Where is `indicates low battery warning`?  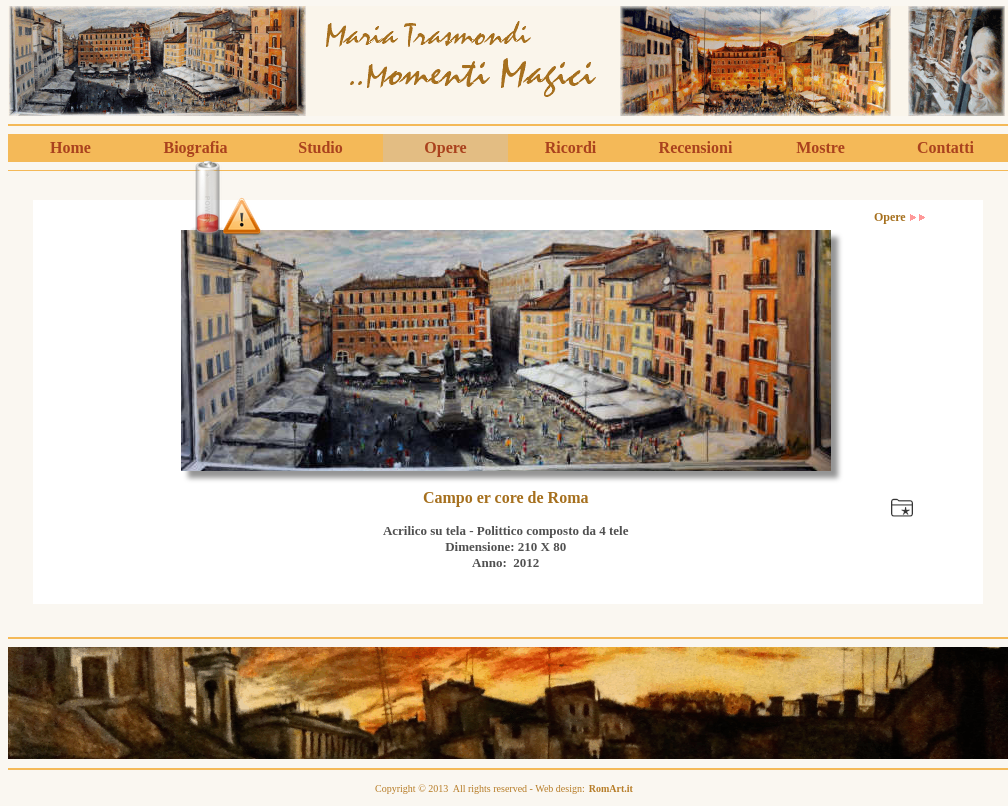 indicates low battery warning is located at coordinates (225, 199).